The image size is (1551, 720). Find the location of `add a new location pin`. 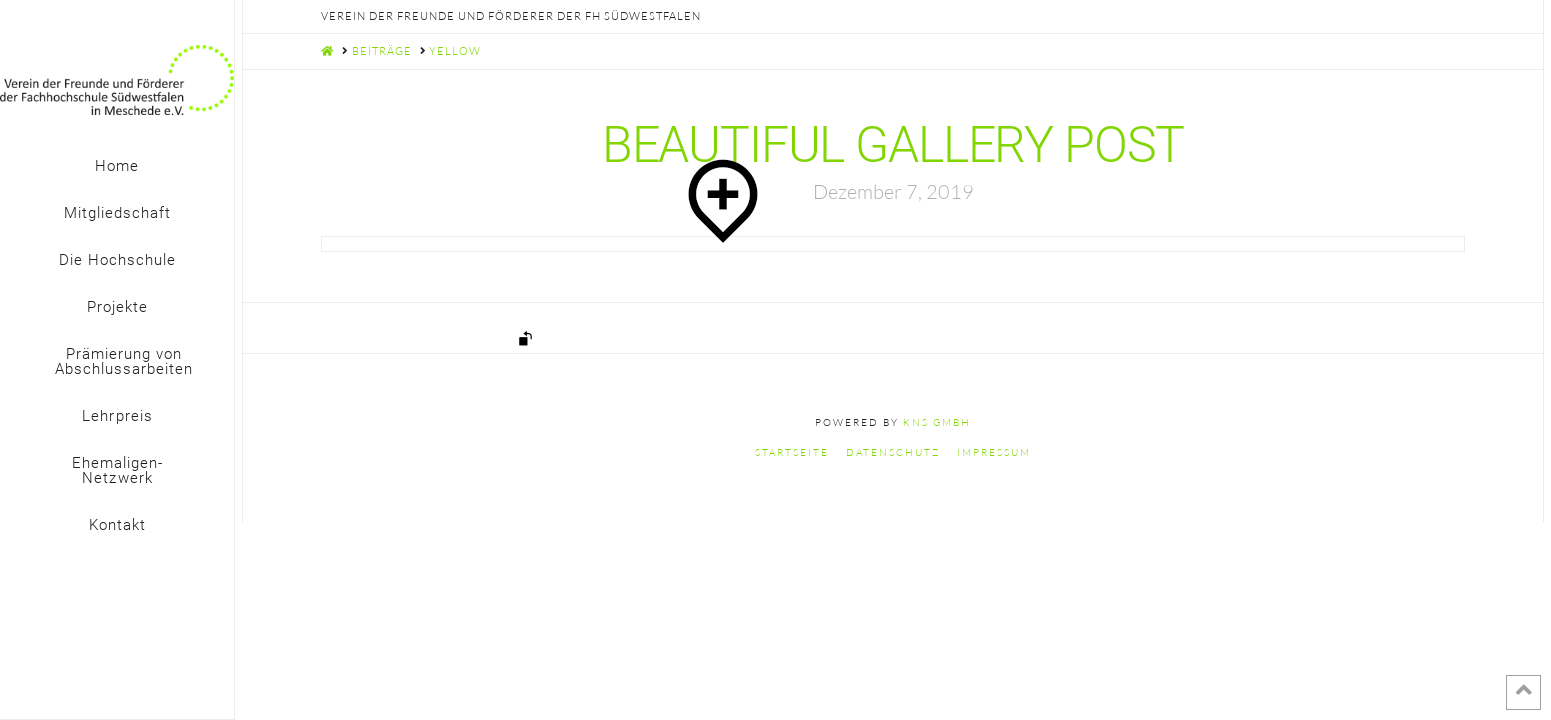

add a new location pin is located at coordinates (723, 198).